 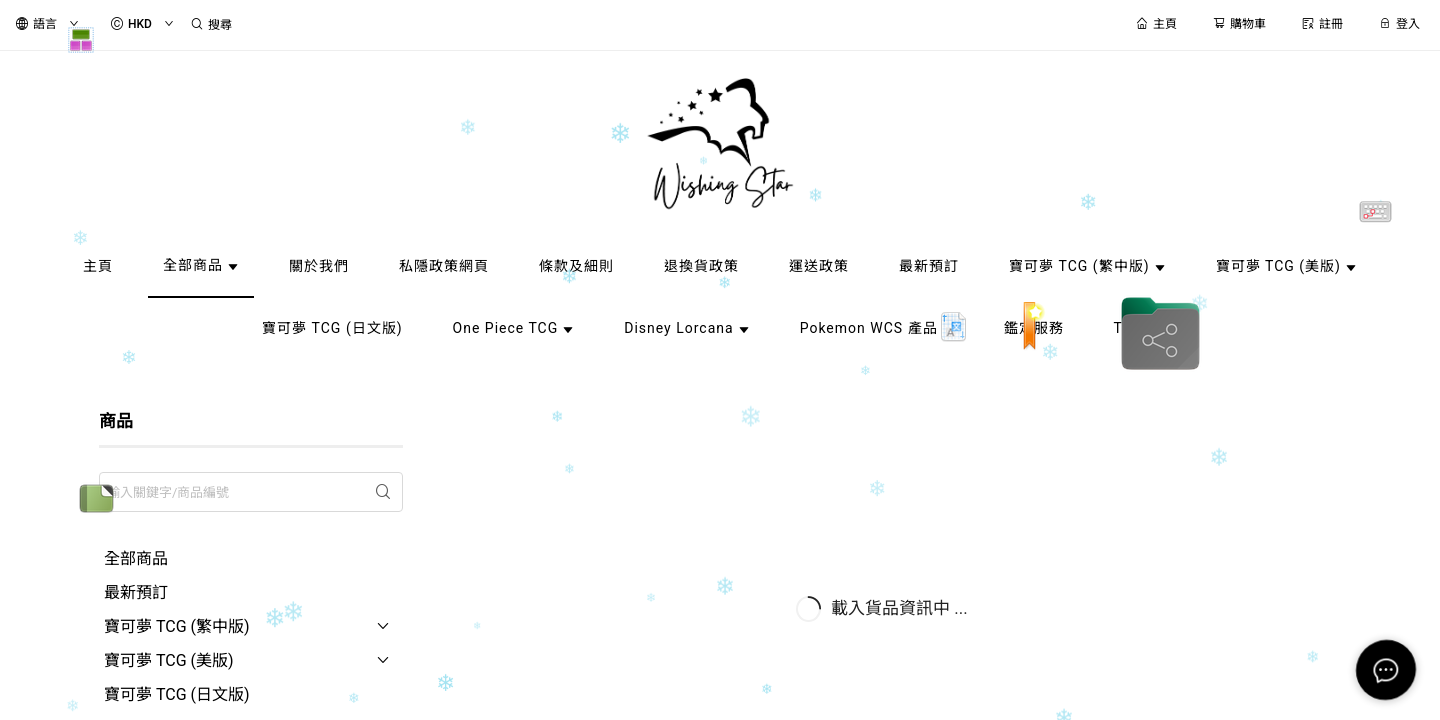 I want to click on select all items in the current view, so click(x=81, y=40).